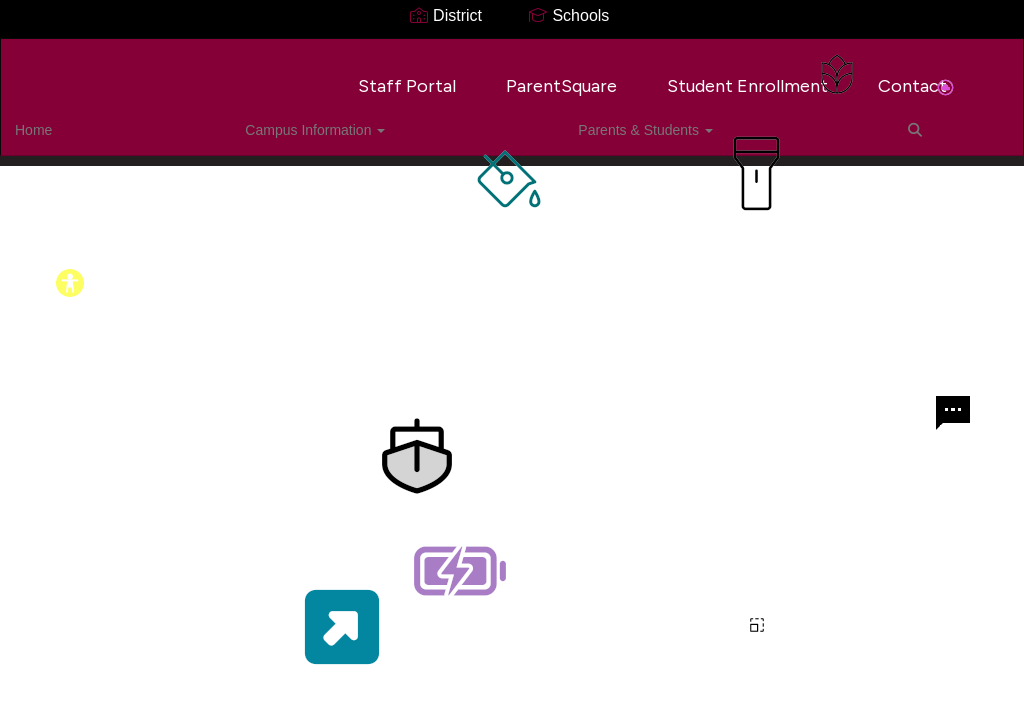 The height and width of the screenshot is (720, 1024). Describe the element at coordinates (70, 283) in the screenshot. I see `access accessibility settings` at that location.